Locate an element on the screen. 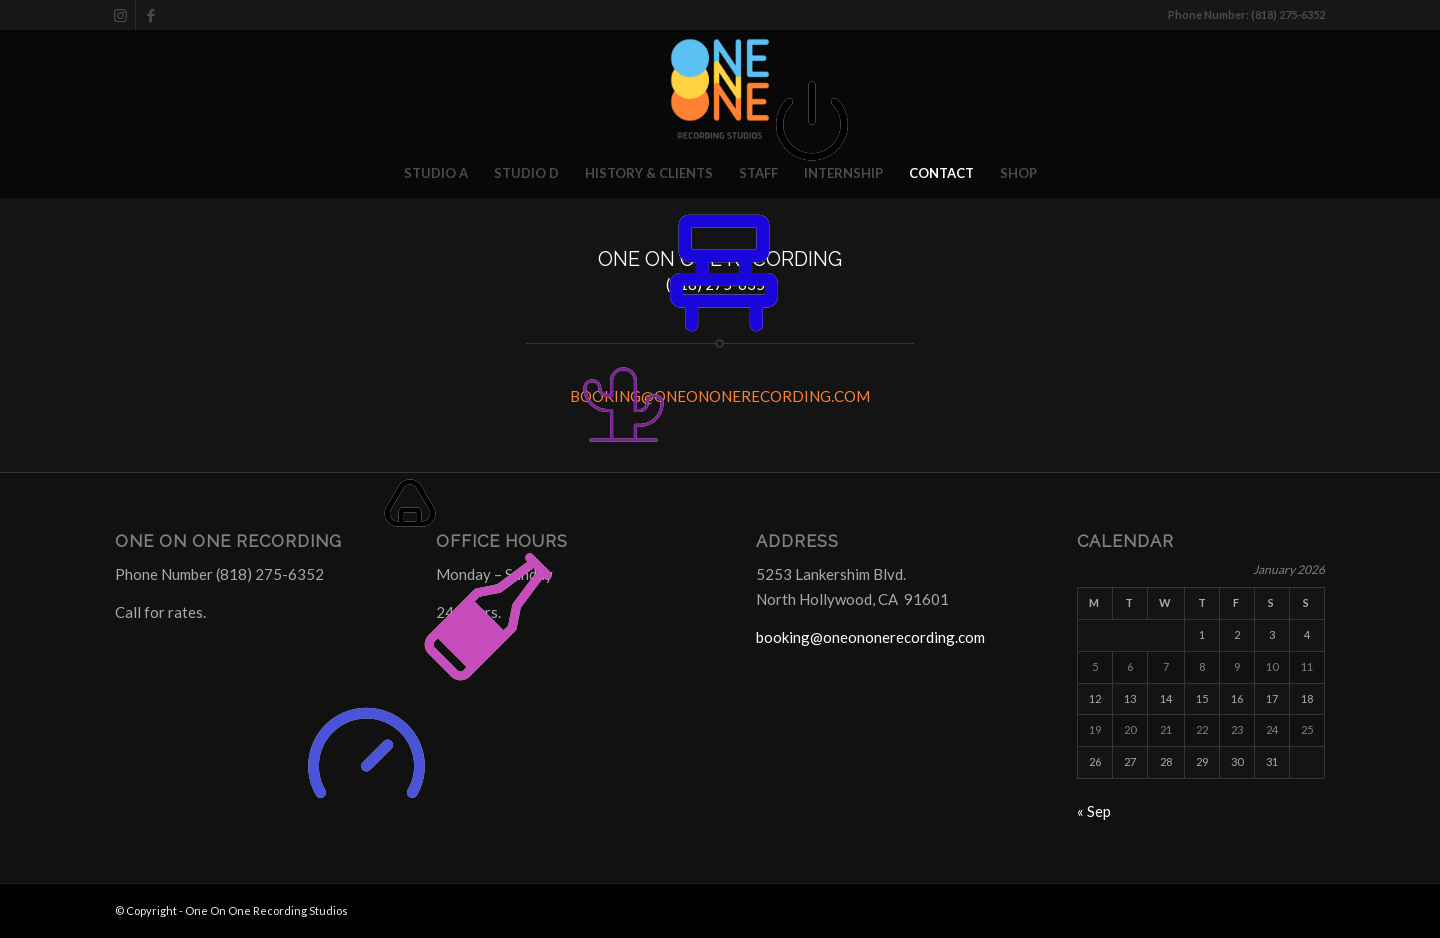 This screenshot has width=1440, height=938. access food or restaurant options is located at coordinates (410, 503).